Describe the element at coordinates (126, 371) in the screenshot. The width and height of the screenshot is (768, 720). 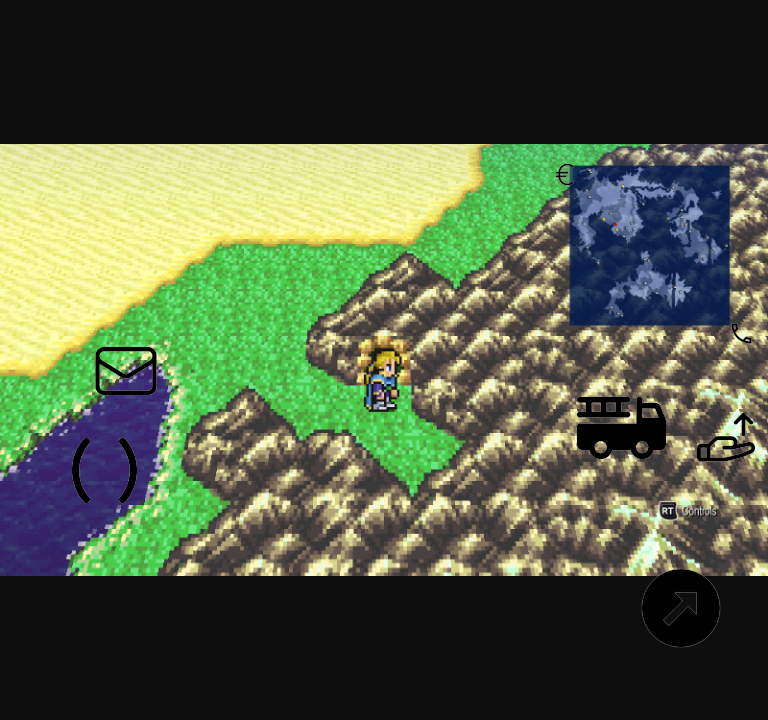
I see `access your email inbox` at that location.